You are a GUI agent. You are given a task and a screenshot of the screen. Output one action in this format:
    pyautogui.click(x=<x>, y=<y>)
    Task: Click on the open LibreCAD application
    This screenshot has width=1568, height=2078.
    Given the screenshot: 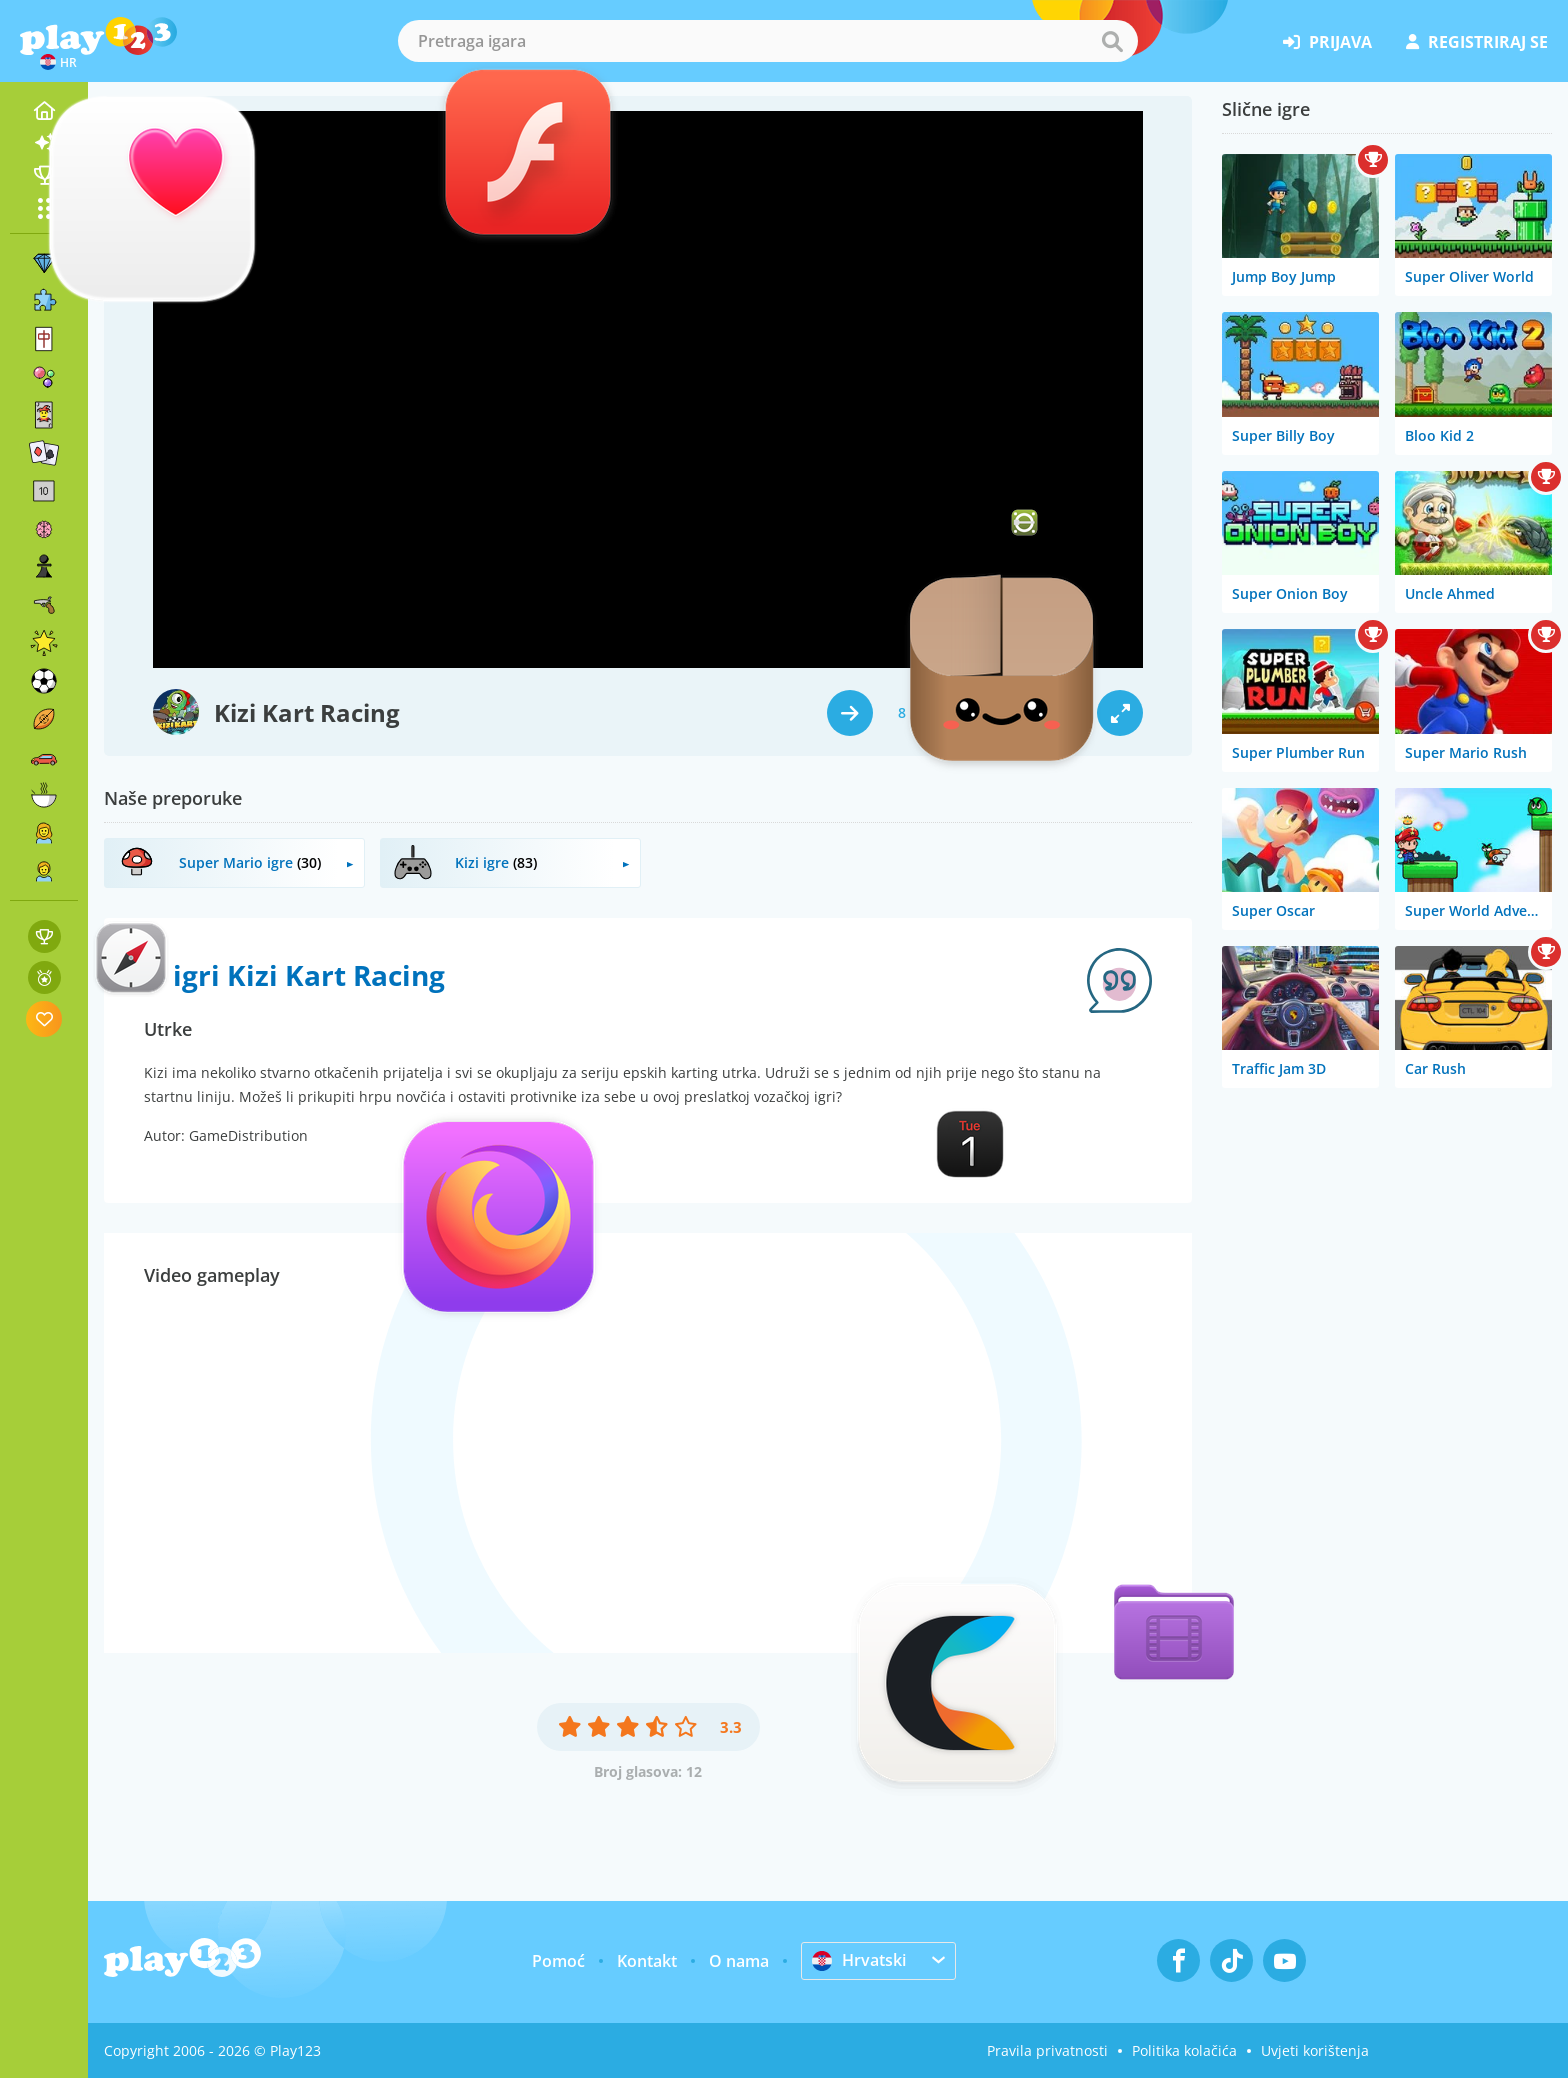 What is the action you would take?
    pyautogui.click(x=1024, y=522)
    